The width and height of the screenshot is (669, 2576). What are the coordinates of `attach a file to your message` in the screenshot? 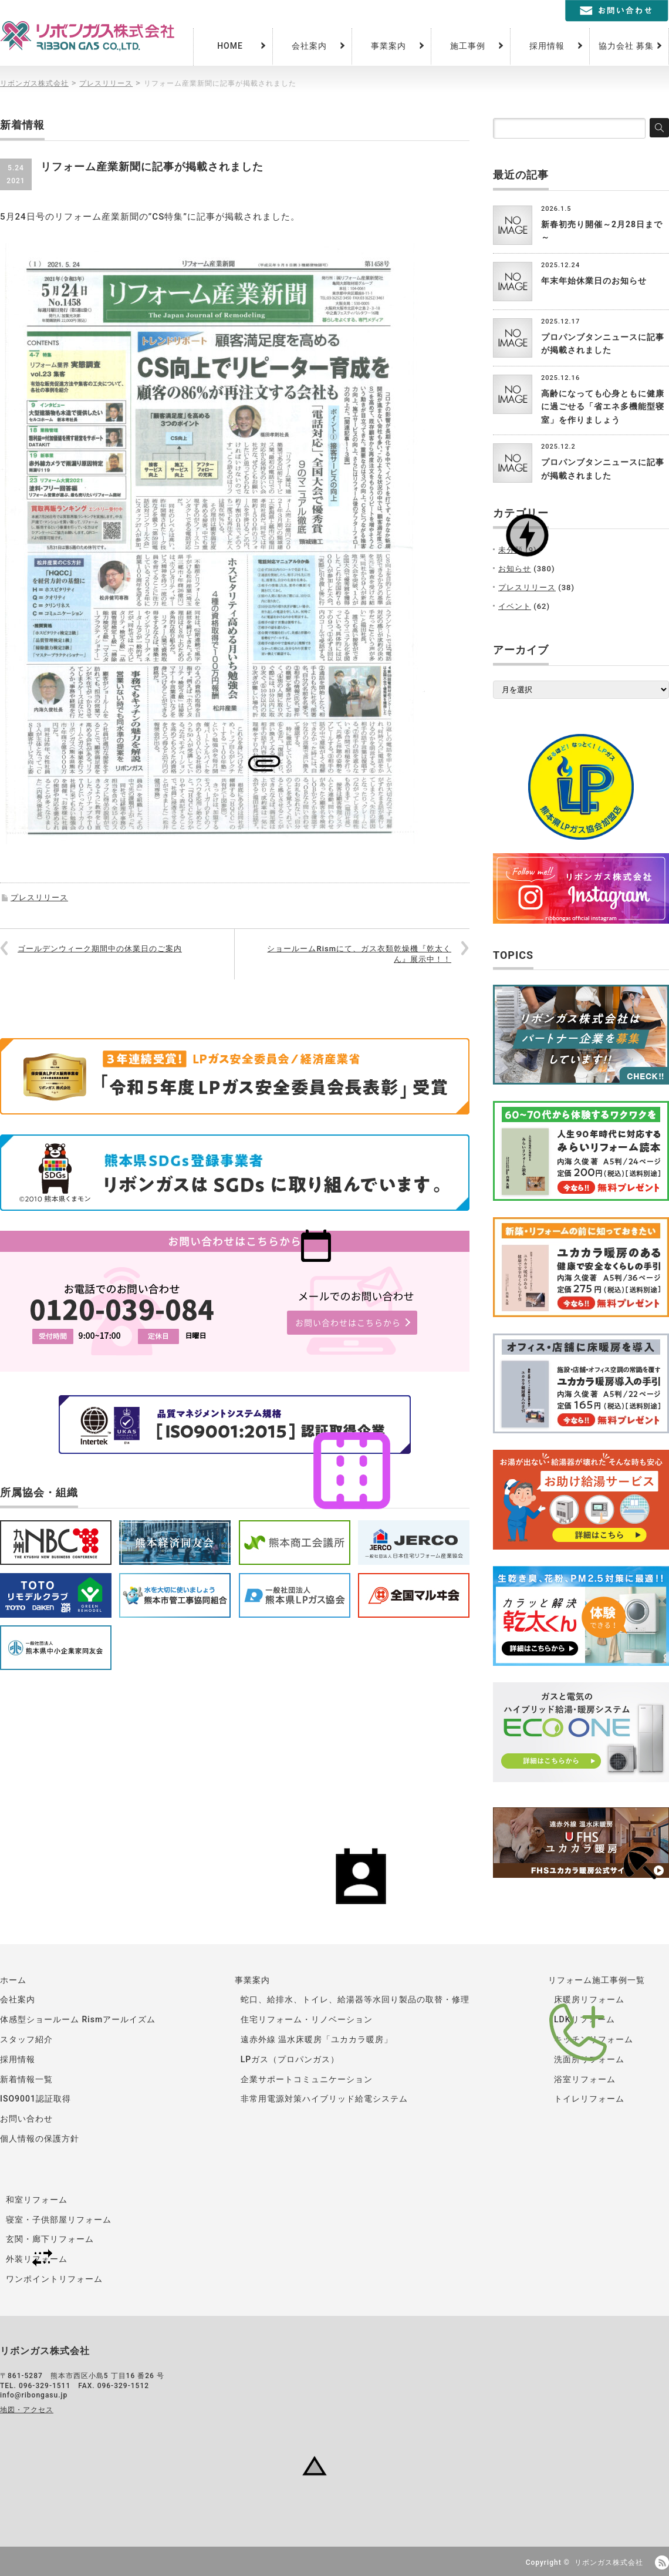 It's located at (263, 763).